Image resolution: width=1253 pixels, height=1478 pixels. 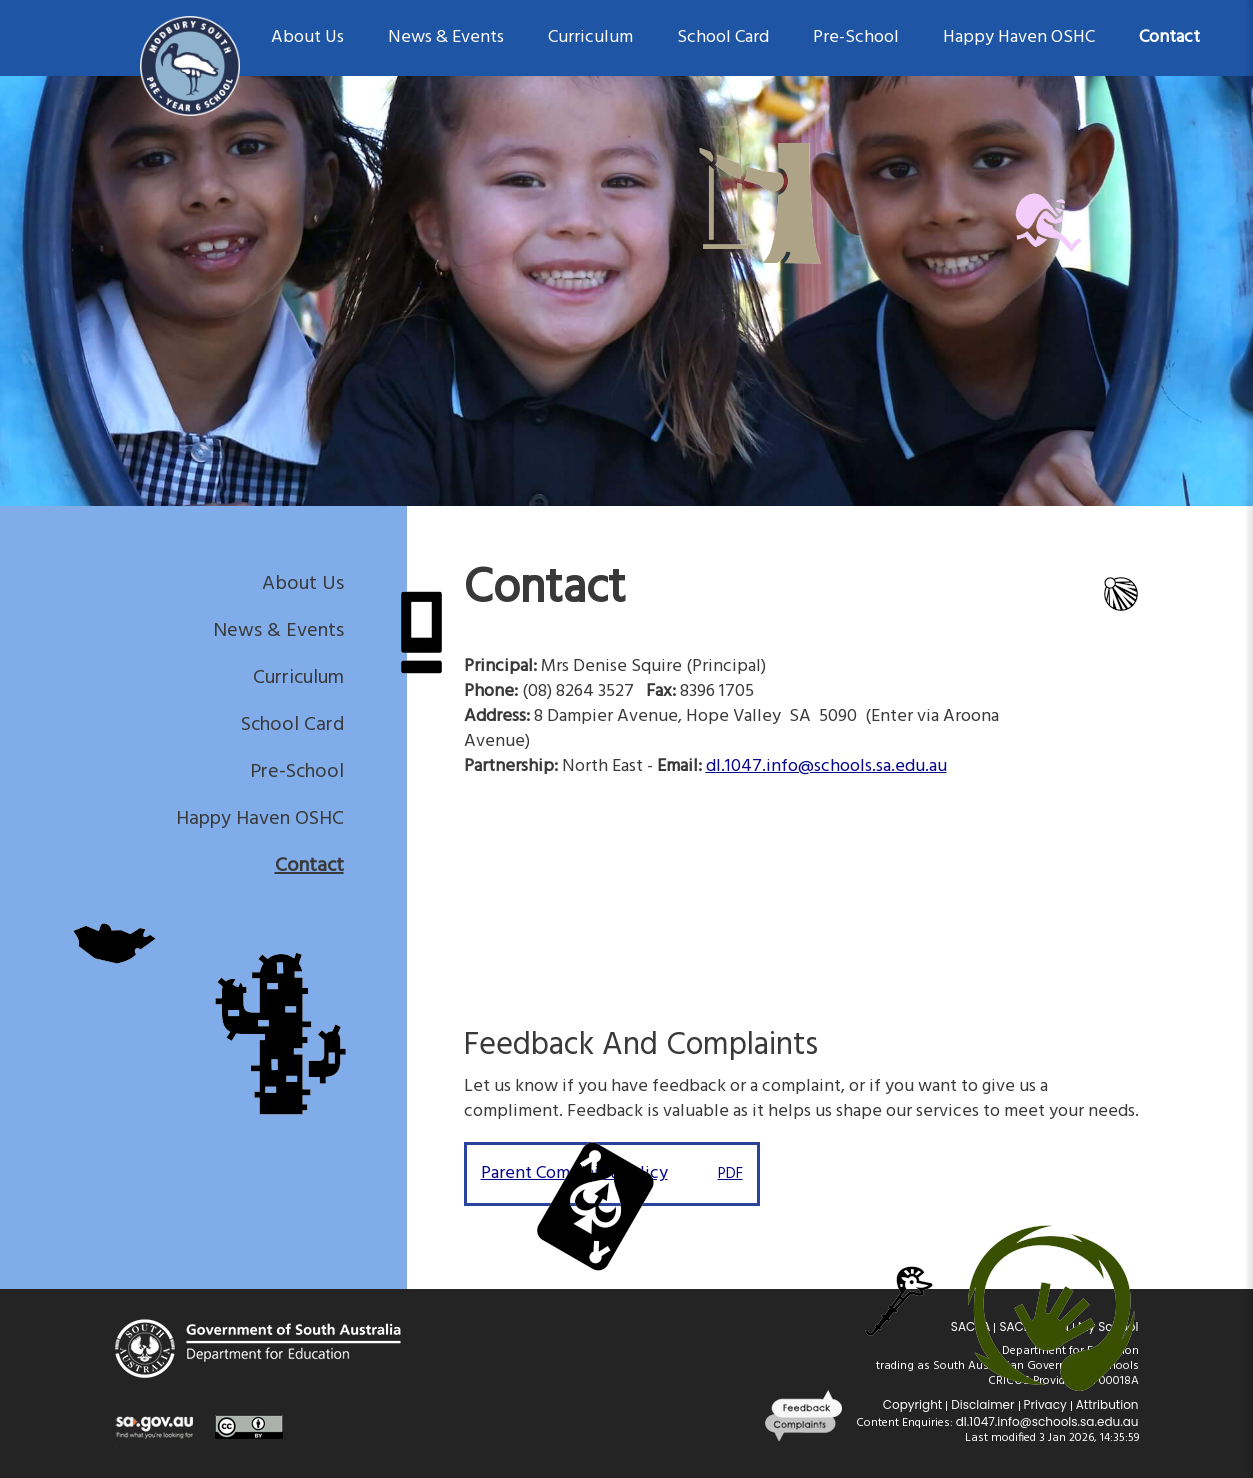 What do you see at coordinates (1121, 594) in the screenshot?
I see `extract resources or energy in a game` at bounding box center [1121, 594].